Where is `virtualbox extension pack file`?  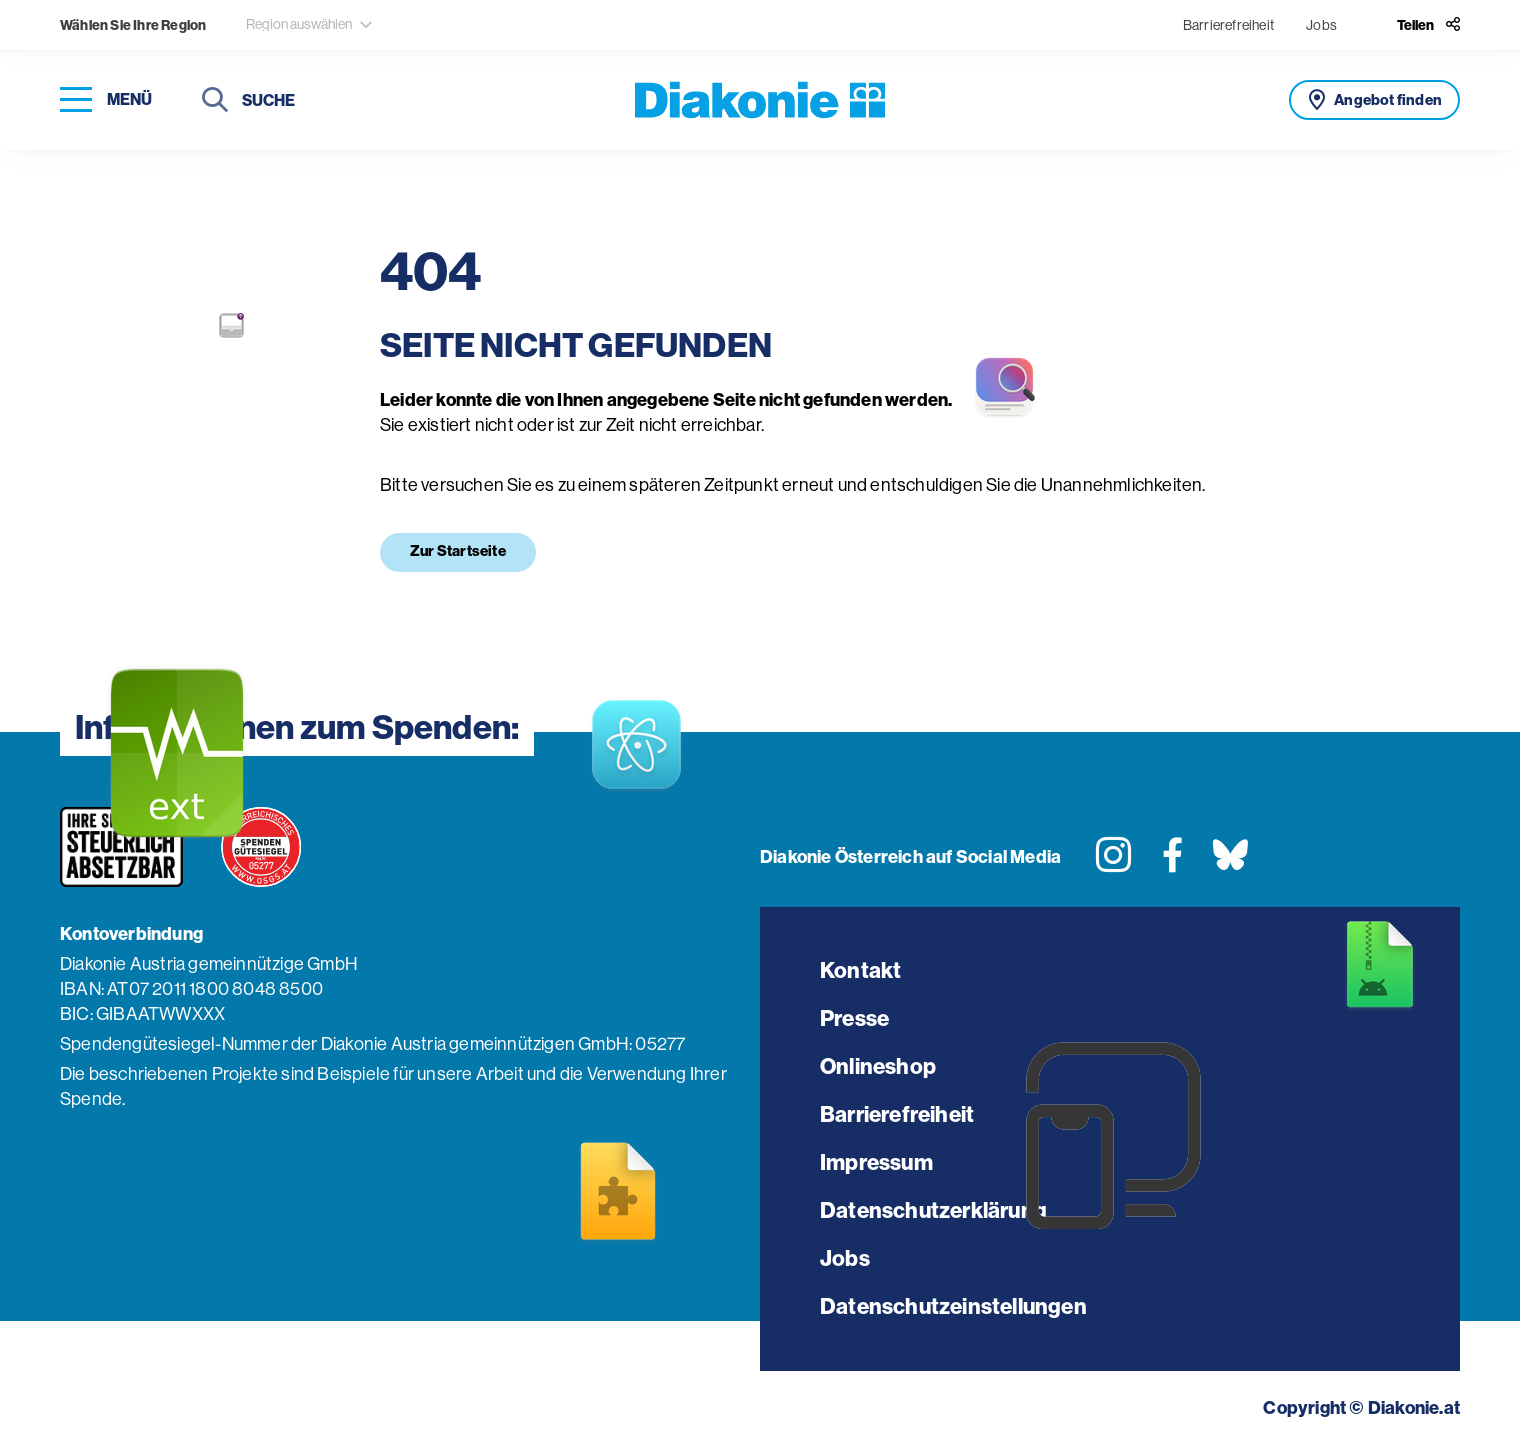
virtualbox extension pack file is located at coordinates (177, 753).